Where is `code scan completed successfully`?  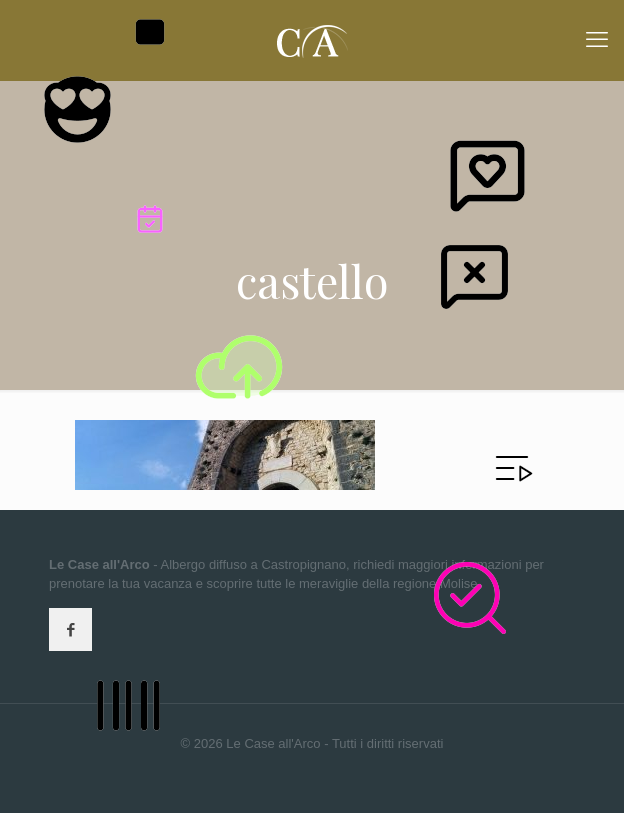 code scan completed successfully is located at coordinates (471, 599).